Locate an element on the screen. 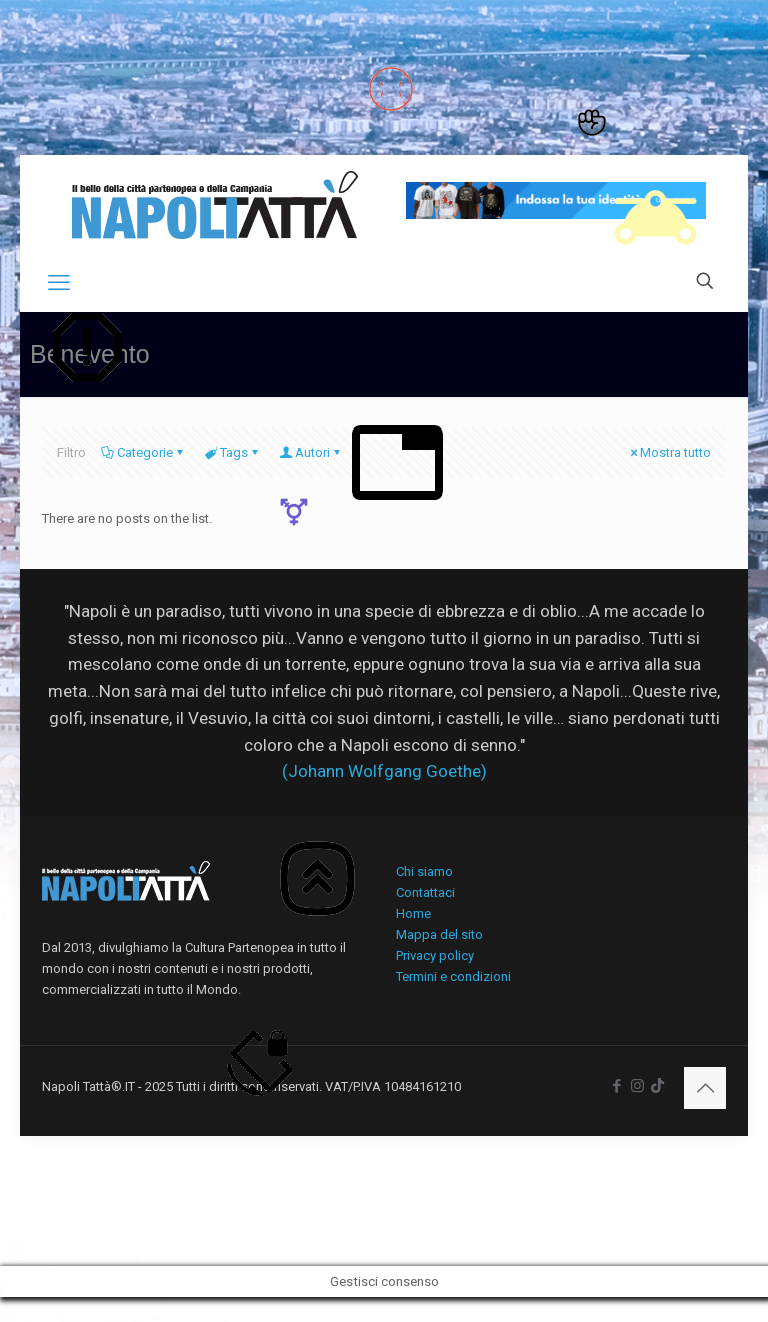 Image resolution: width=768 pixels, height=1322 pixels. open a new browser tab is located at coordinates (397, 462).